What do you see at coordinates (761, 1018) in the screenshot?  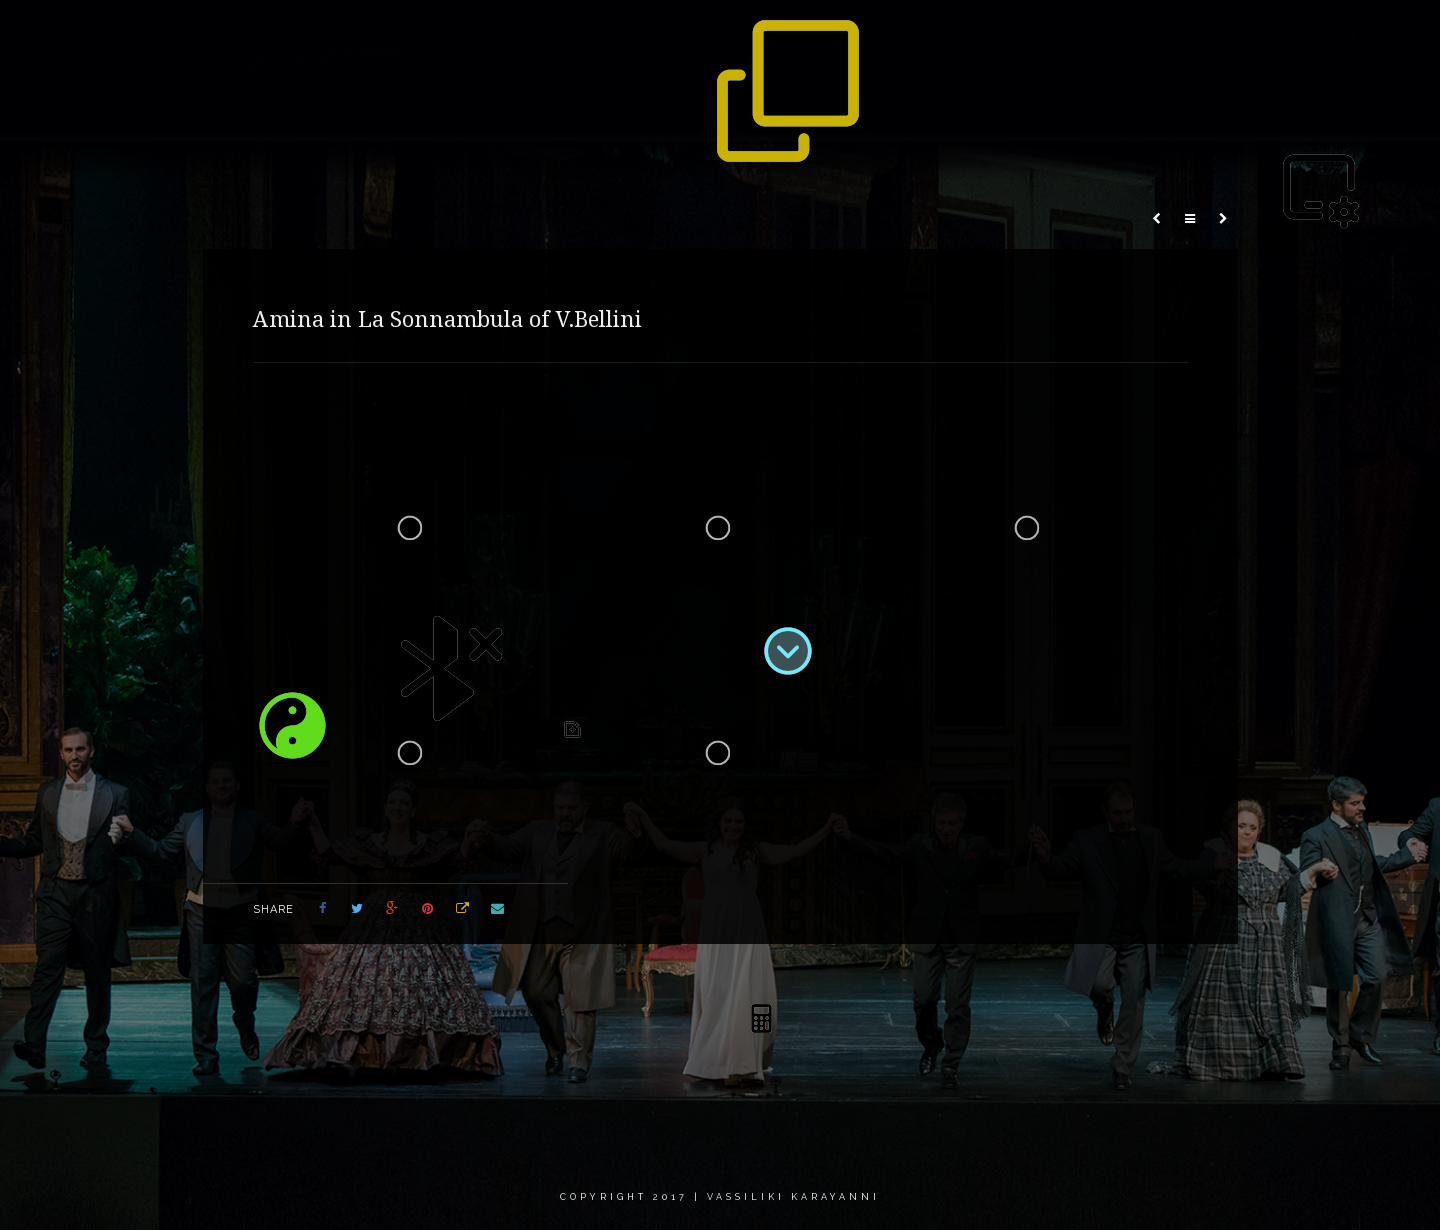 I see `open the calculator app` at bounding box center [761, 1018].